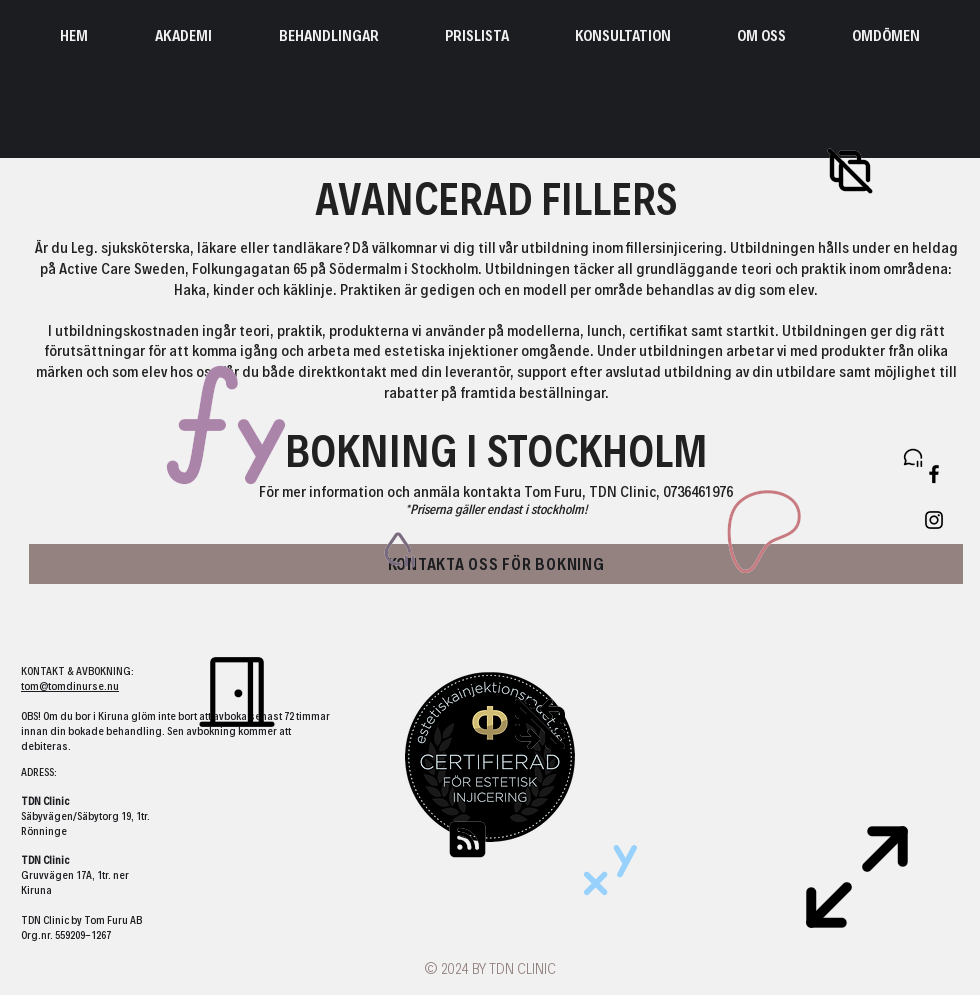  What do you see at coordinates (607, 874) in the screenshot?
I see `calculate x raised to the power of y` at bounding box center [607, 874].